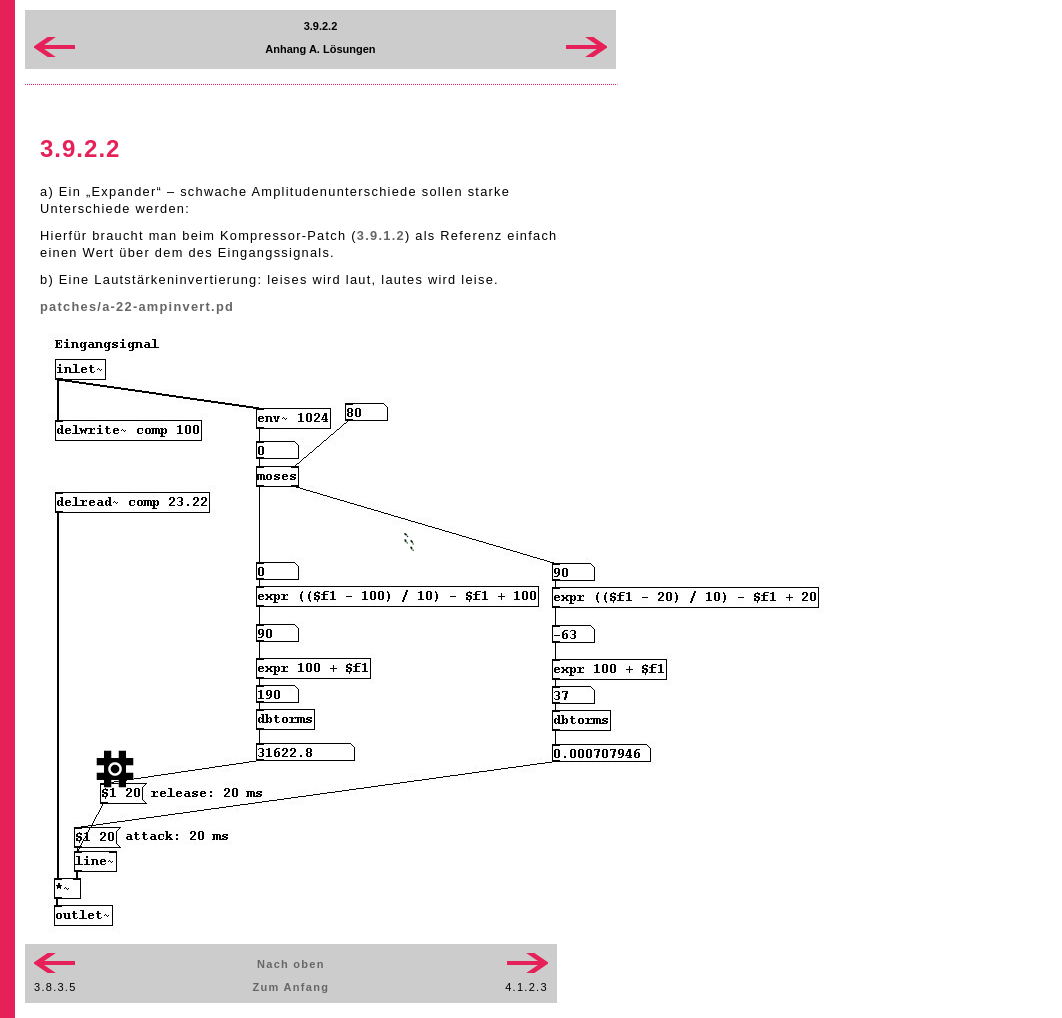  I want to click on settings or configuration menu, so click(115, 769).